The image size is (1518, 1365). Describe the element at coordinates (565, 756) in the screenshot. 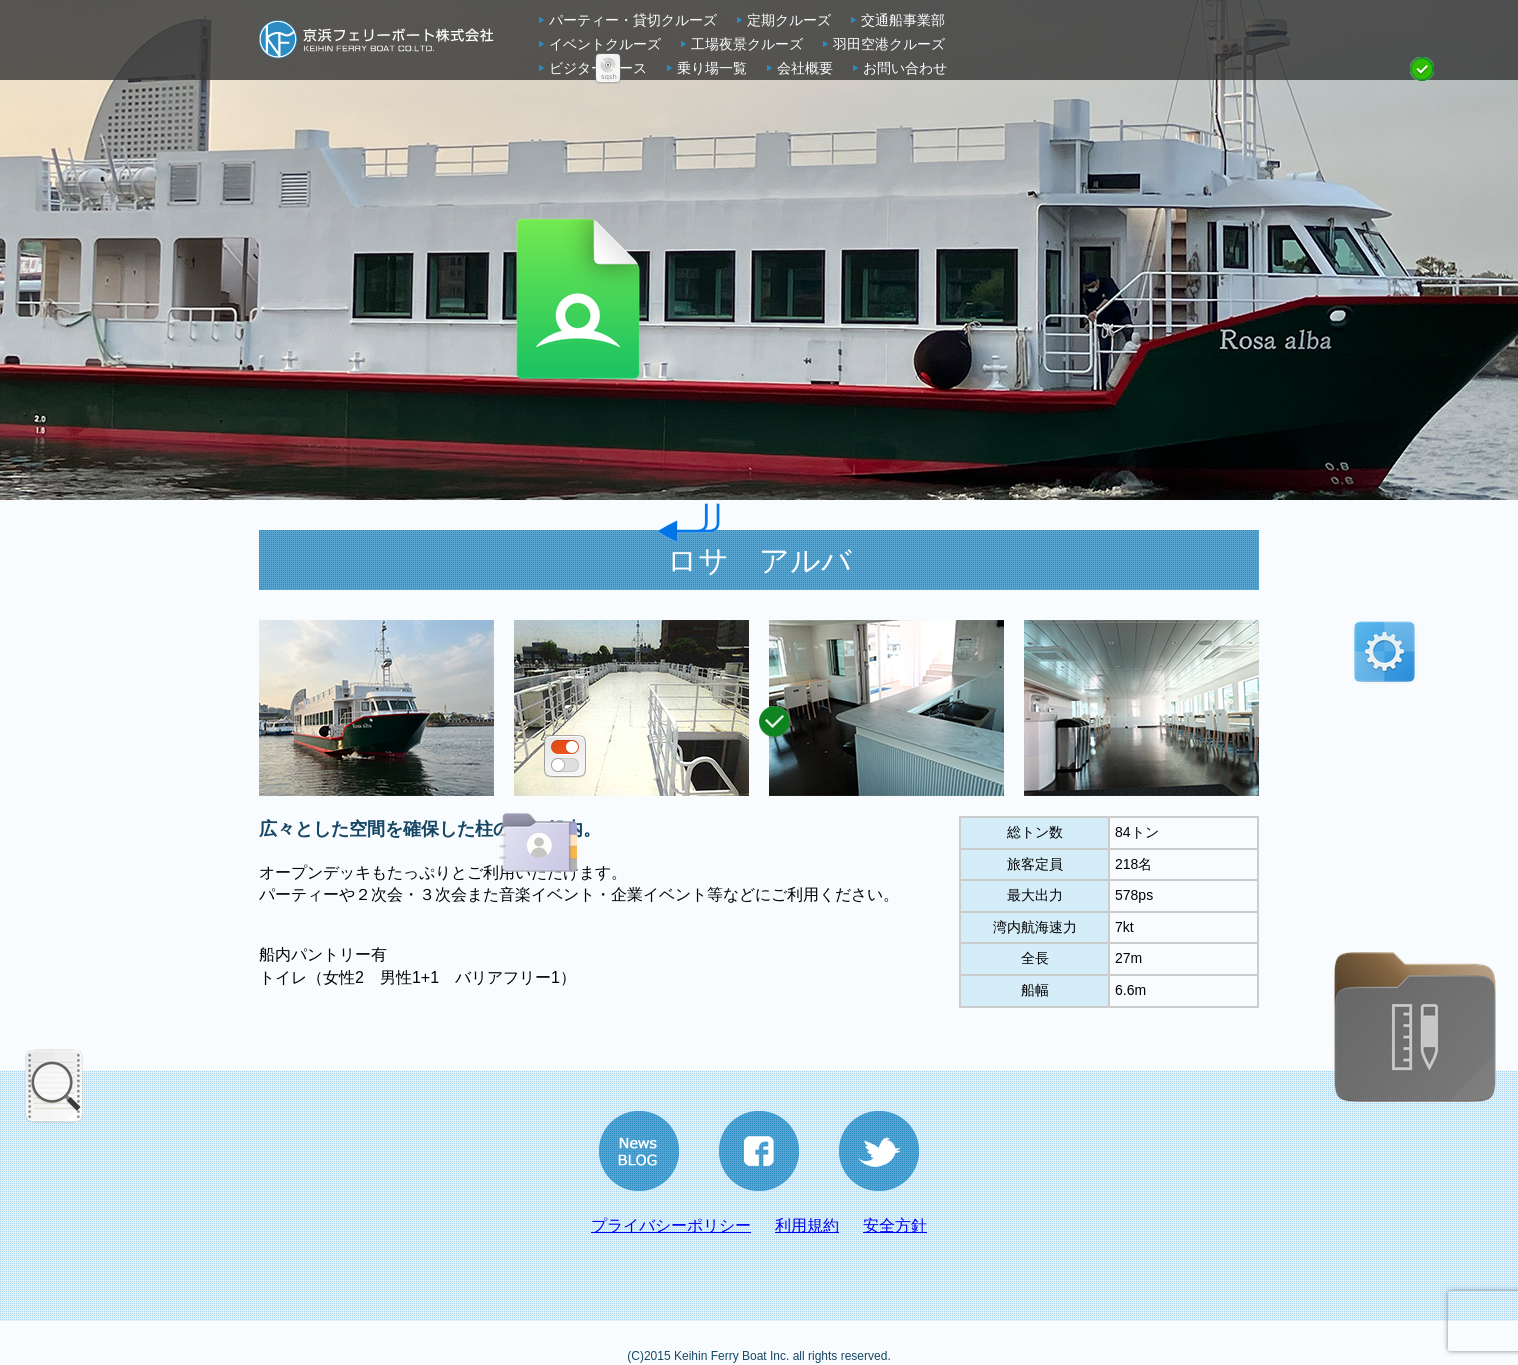

I see `open unity tweak tool settings` at that location.